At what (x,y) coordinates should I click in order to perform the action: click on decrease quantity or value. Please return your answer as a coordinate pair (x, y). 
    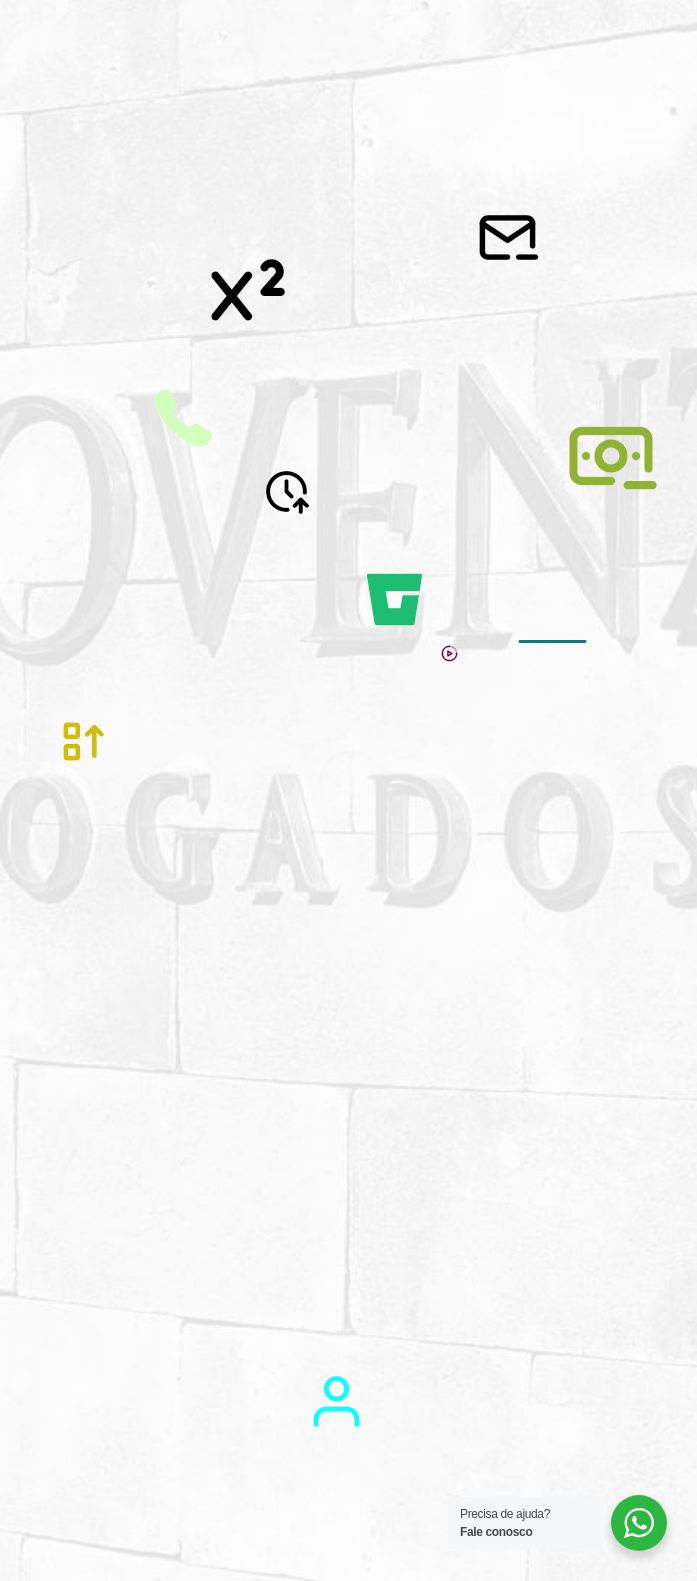
    Looking at the image, I should click on (552, 641).